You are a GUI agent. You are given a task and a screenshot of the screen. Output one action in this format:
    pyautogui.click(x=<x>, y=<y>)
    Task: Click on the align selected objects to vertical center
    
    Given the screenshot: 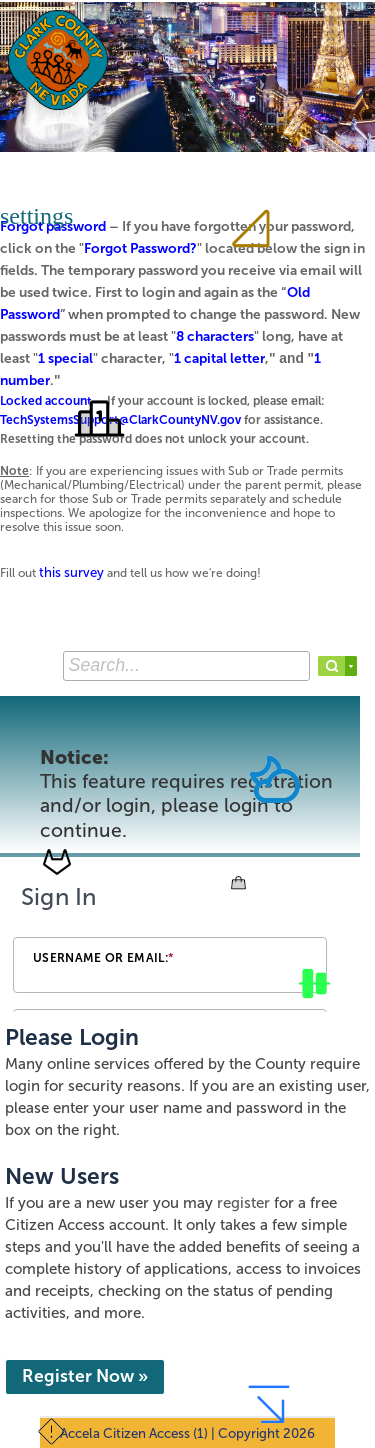 What is the action you would take?
    pyautogui.click(x=314, y=983)
    